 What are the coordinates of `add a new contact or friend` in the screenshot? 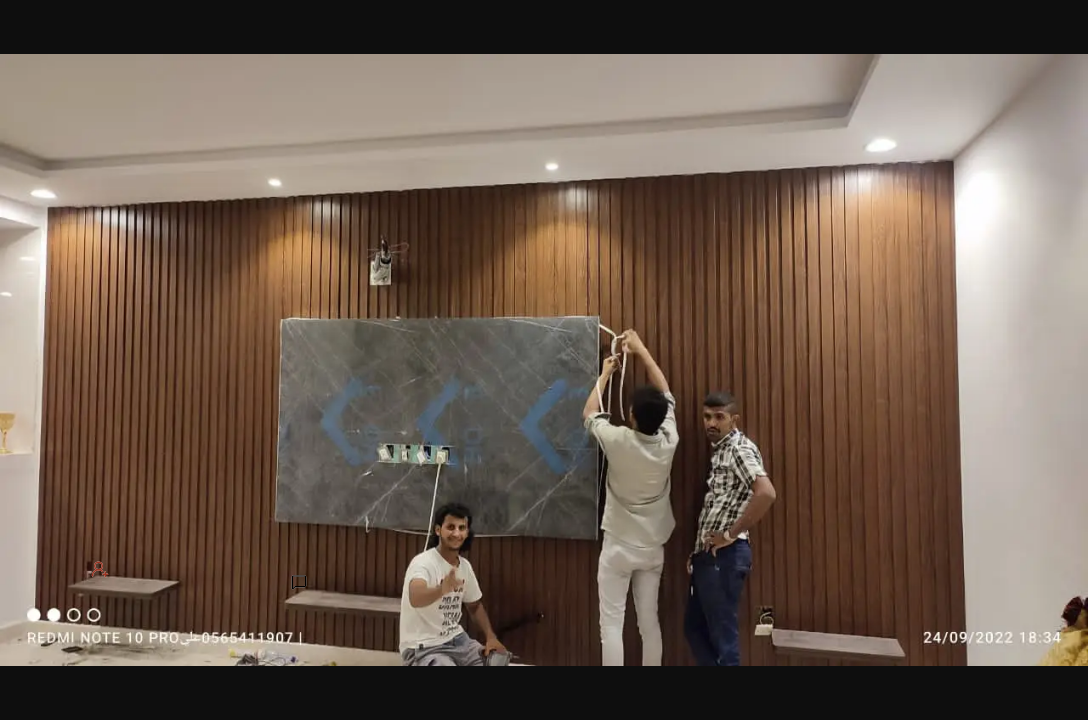 It's located at (100, 569).